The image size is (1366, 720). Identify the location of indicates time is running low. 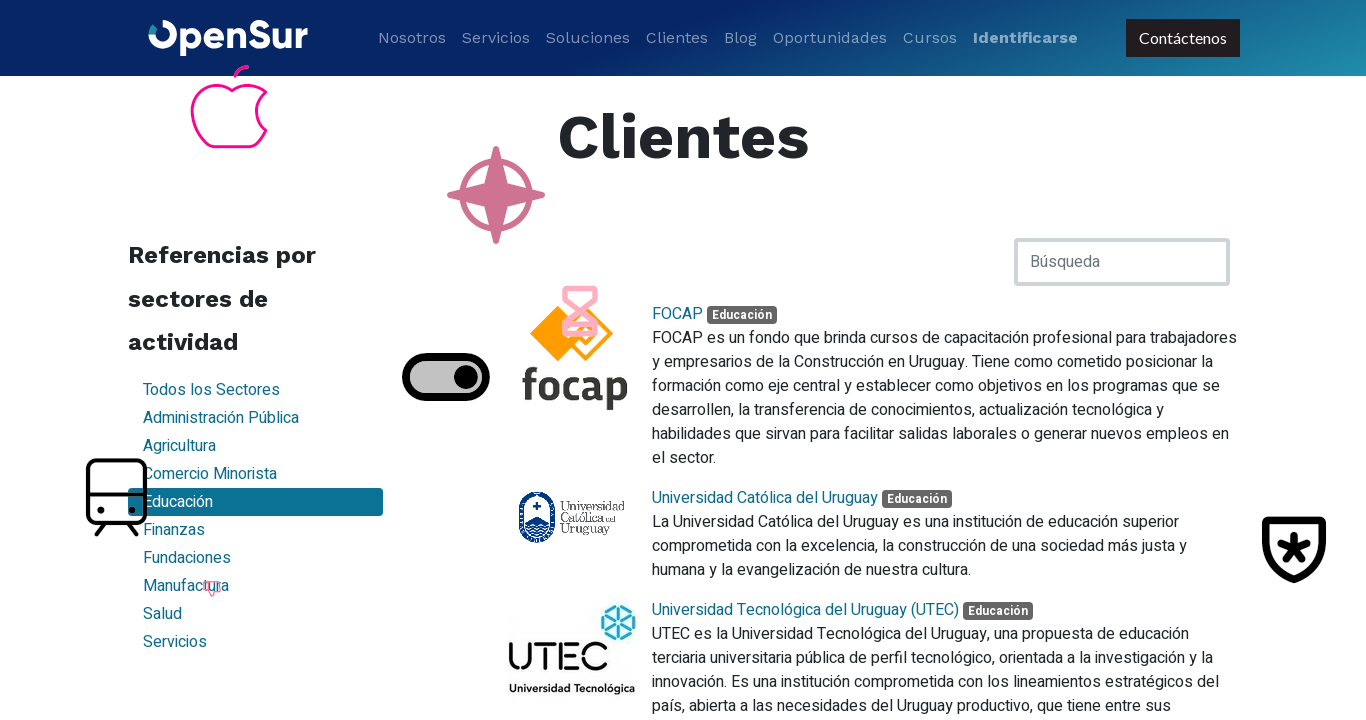
(580, 311).